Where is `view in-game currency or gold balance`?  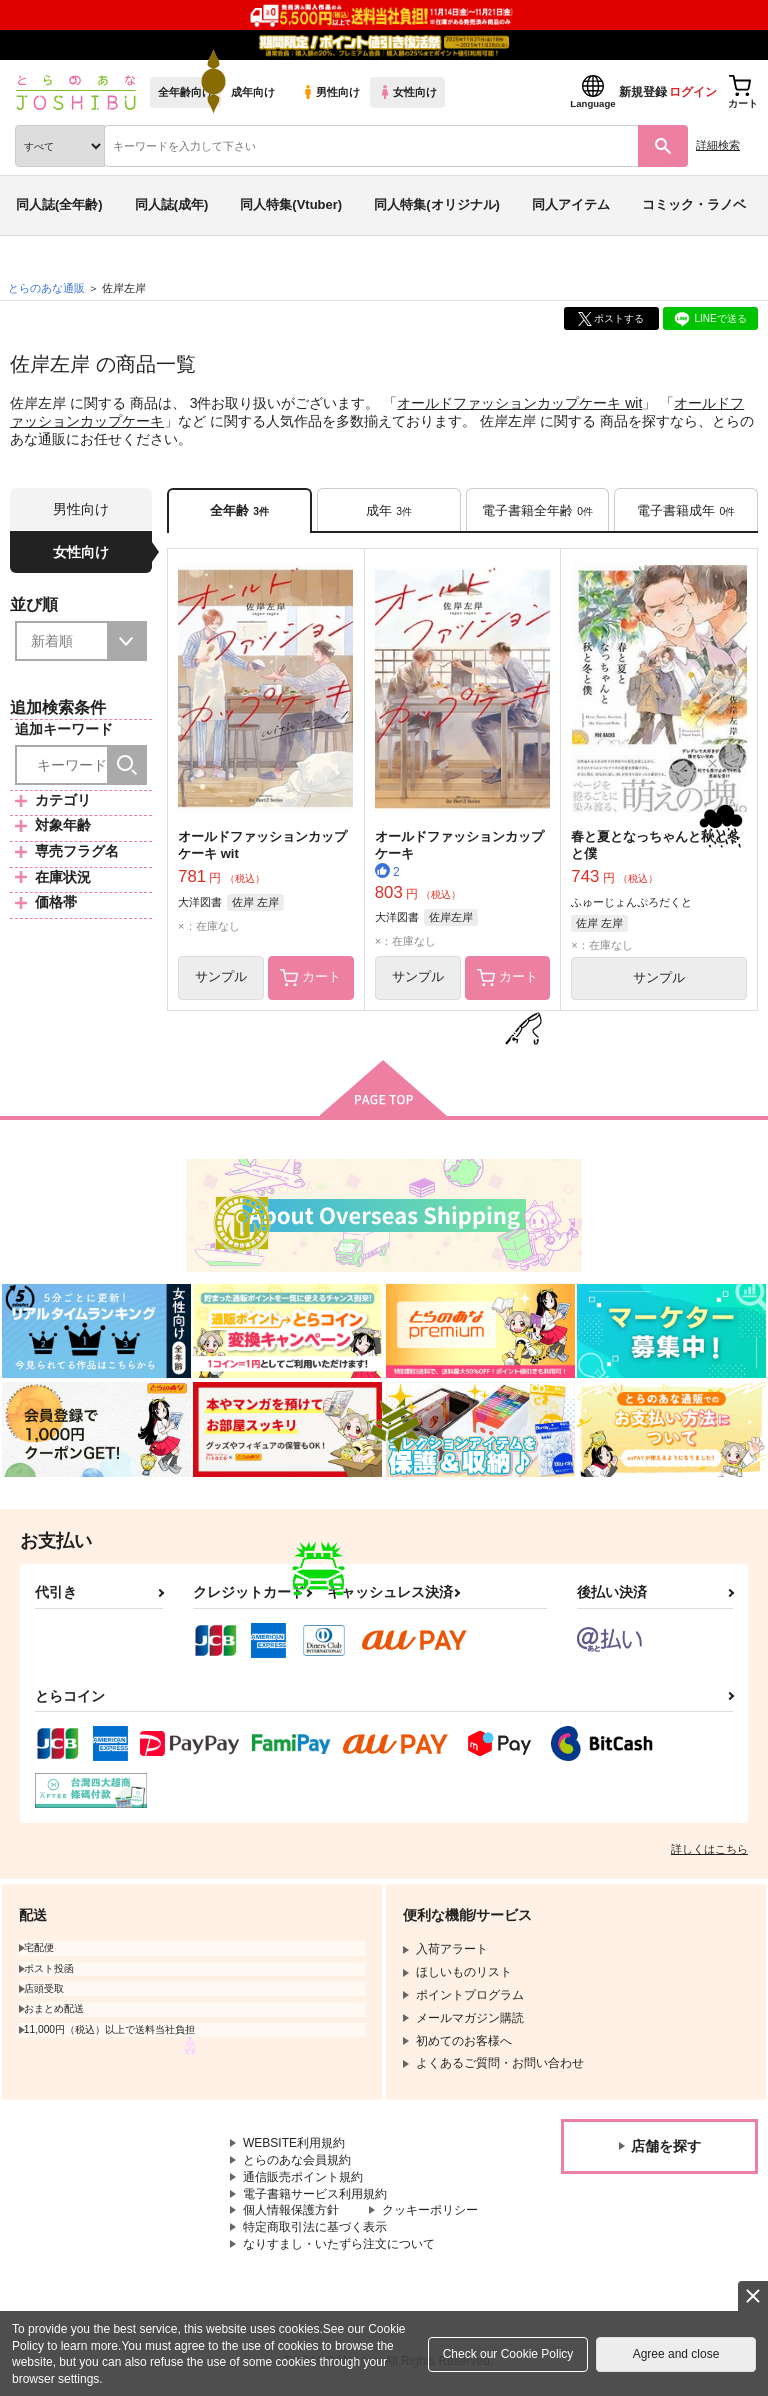 view in-game currency or gold balance is located at coordinates (395, 1425).